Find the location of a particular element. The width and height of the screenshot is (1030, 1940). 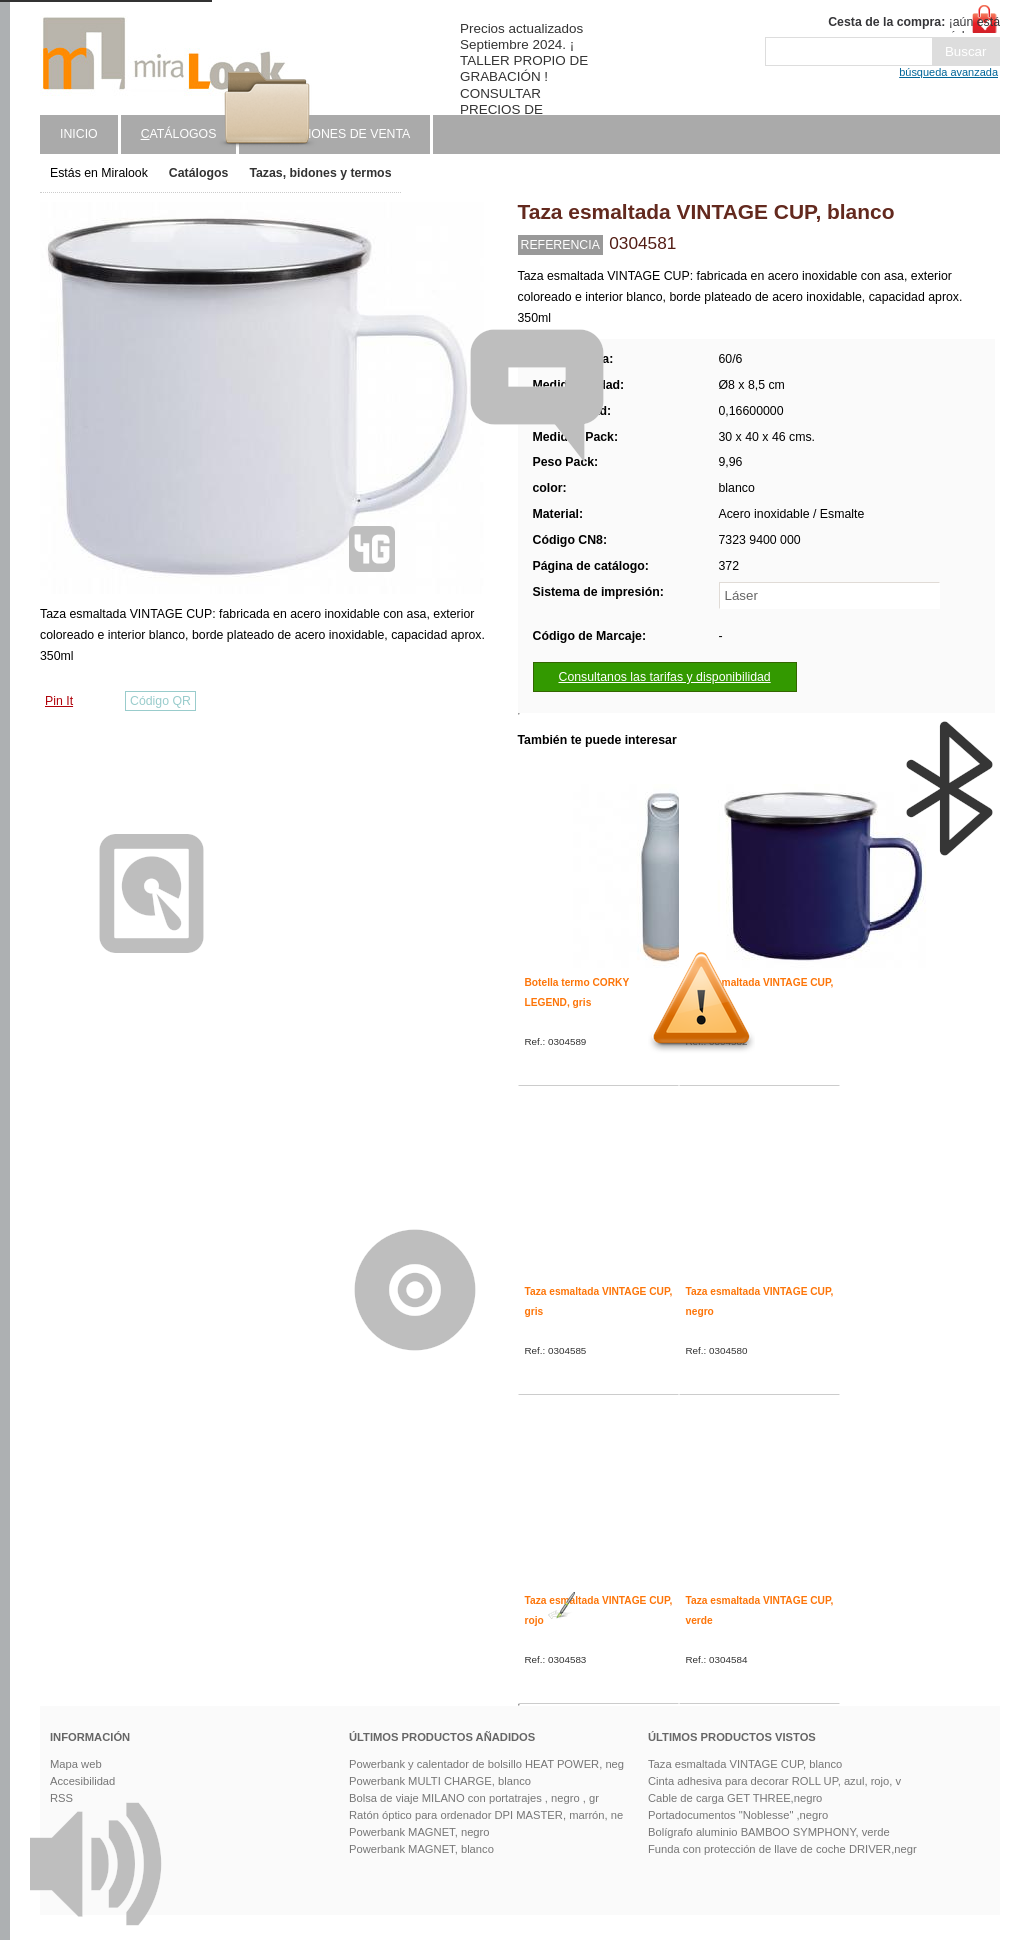

access DVD or optical disc drive is located at coordinates (415, 1290).